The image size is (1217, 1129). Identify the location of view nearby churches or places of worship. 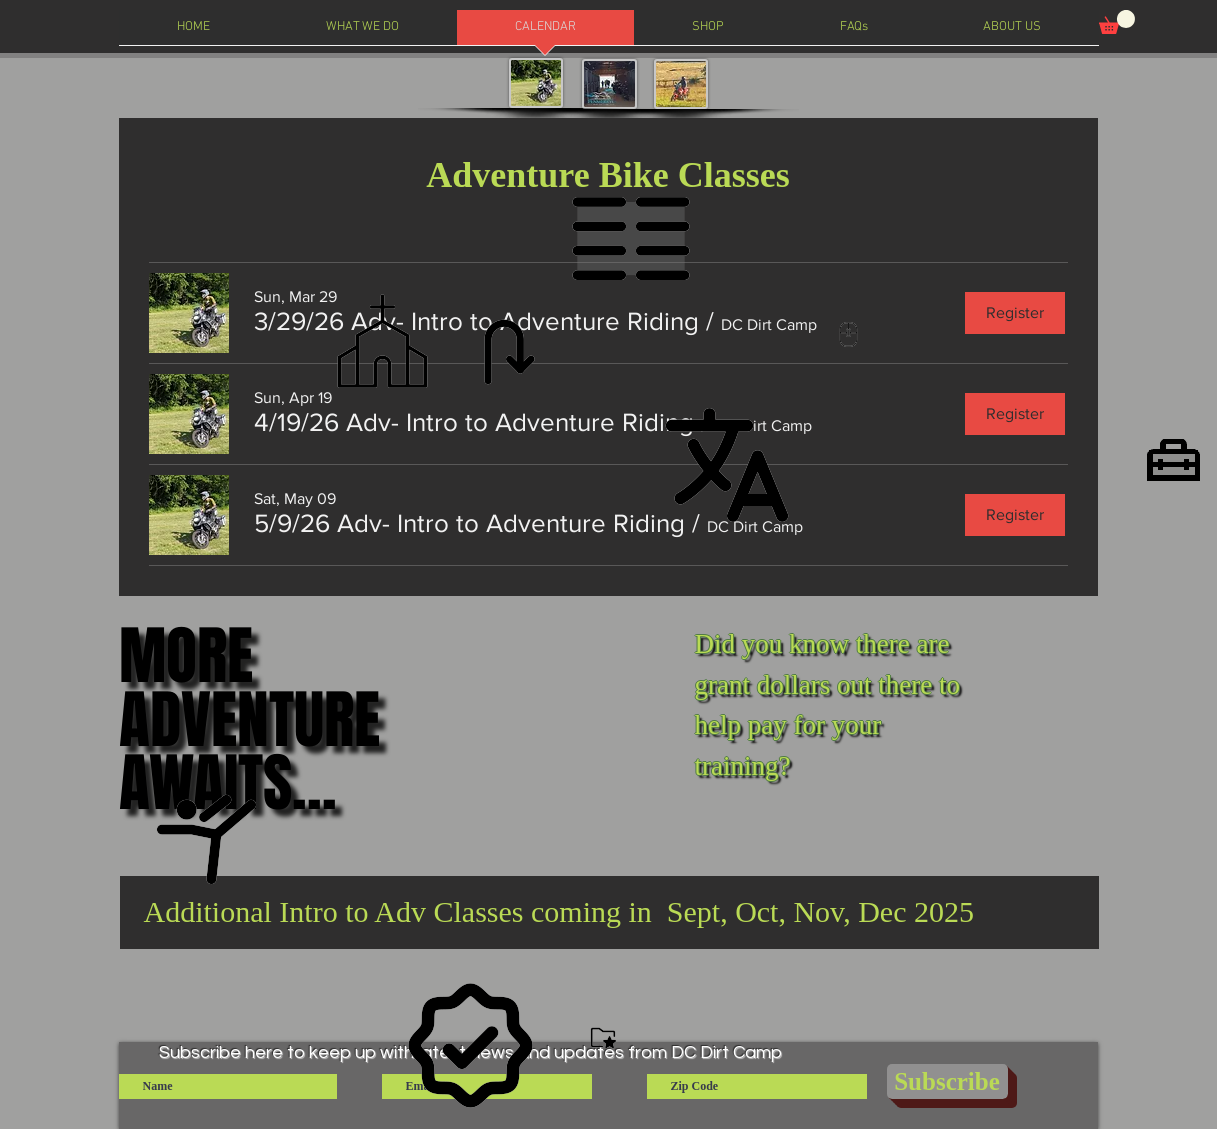
(382, 346).